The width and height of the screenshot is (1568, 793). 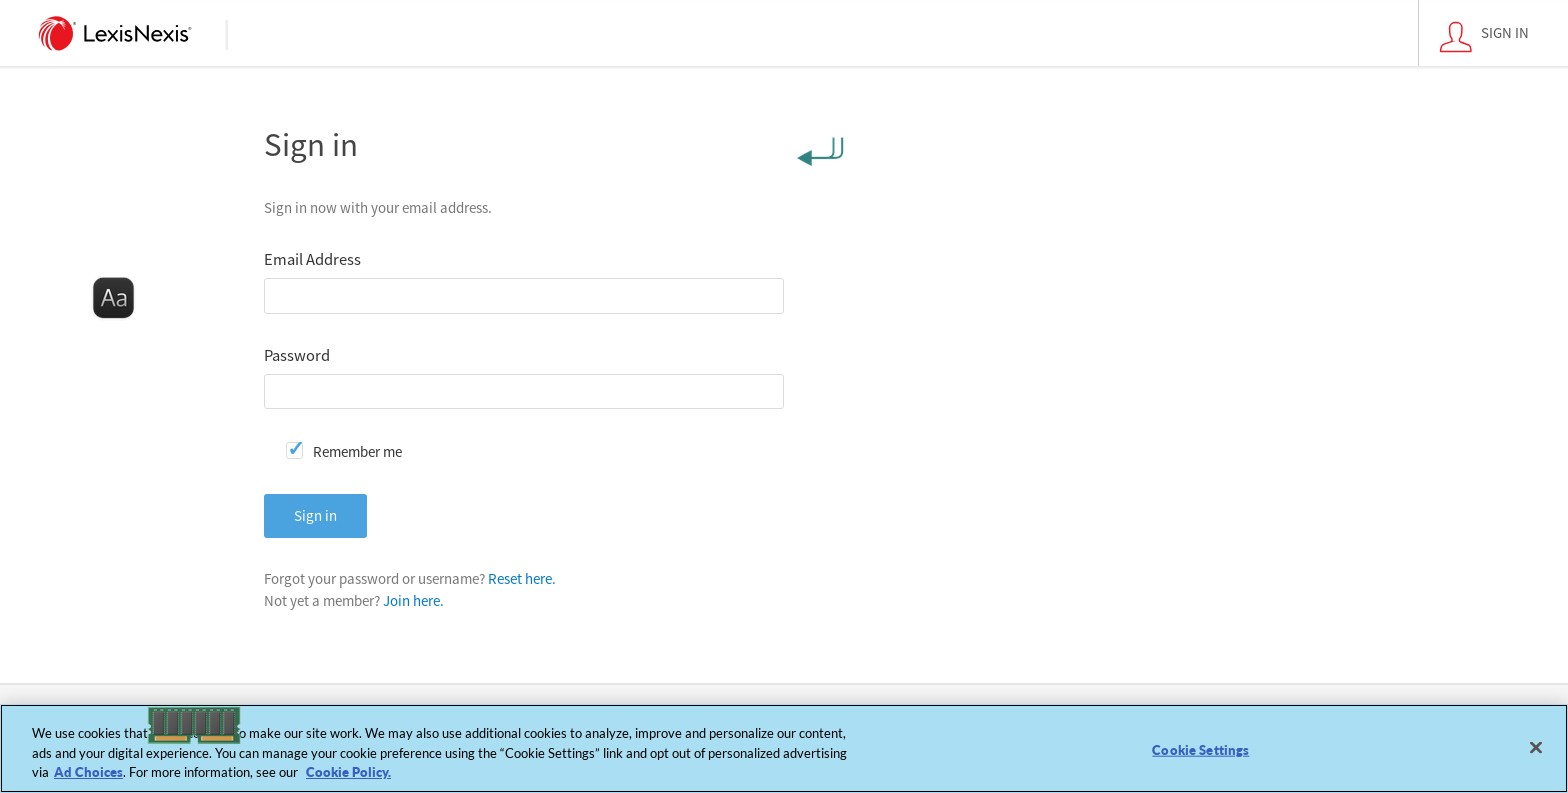 I want to click on view system memory information, so click(x=194, y=727).